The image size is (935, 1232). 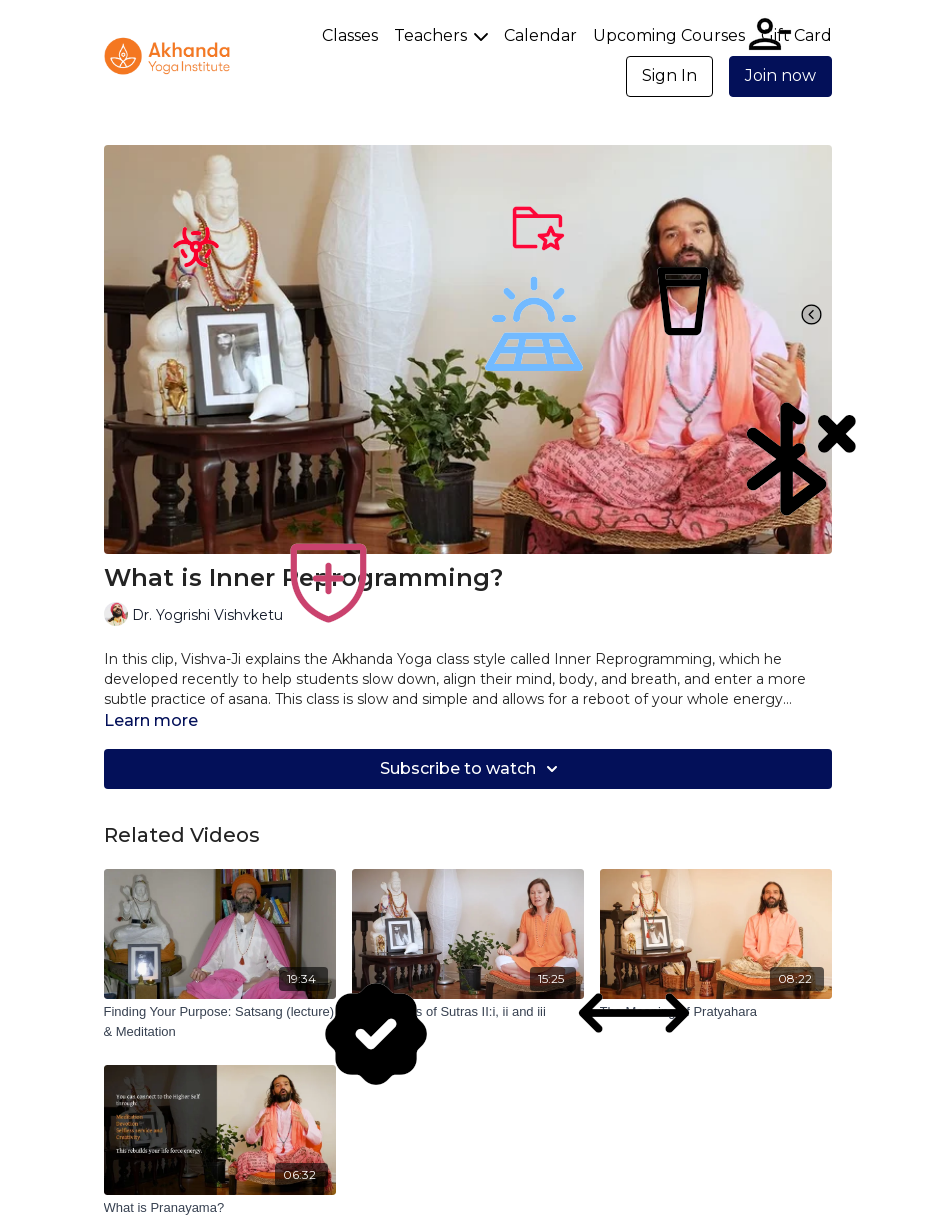 I want to click on view solar energy or panel status, so click(x=534, y=329).